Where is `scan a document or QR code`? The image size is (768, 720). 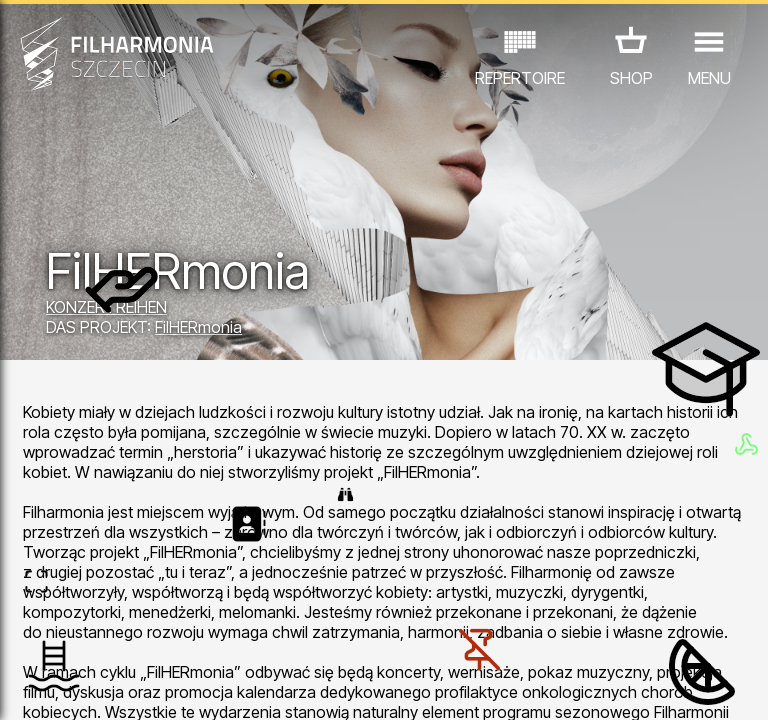
scan a document or QR code is located at coordinates (36, 581).